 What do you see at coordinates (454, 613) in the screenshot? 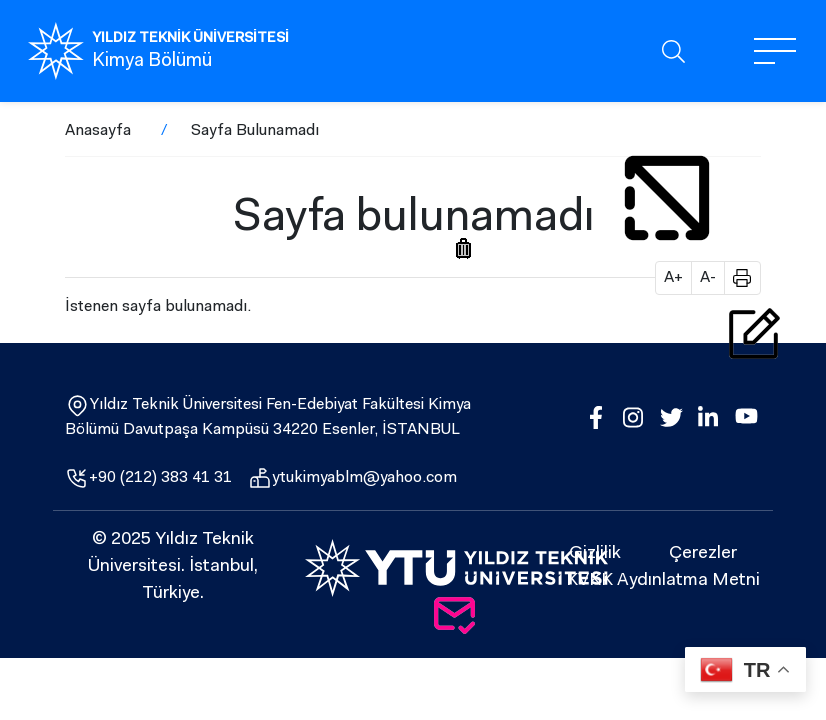
I see `email sent successfully` at bounding box center [454, 613].